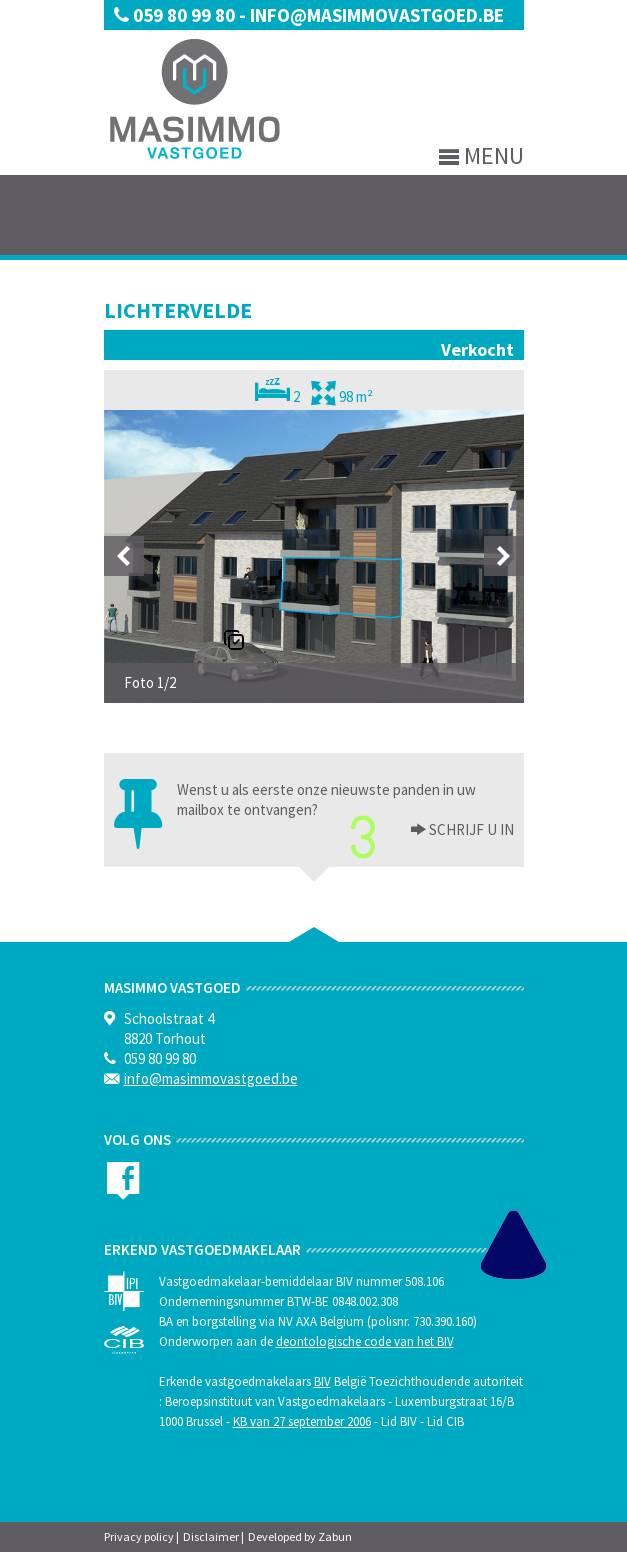  I want to click on indicates step 3 in a multi-step process, so click(363, 837).